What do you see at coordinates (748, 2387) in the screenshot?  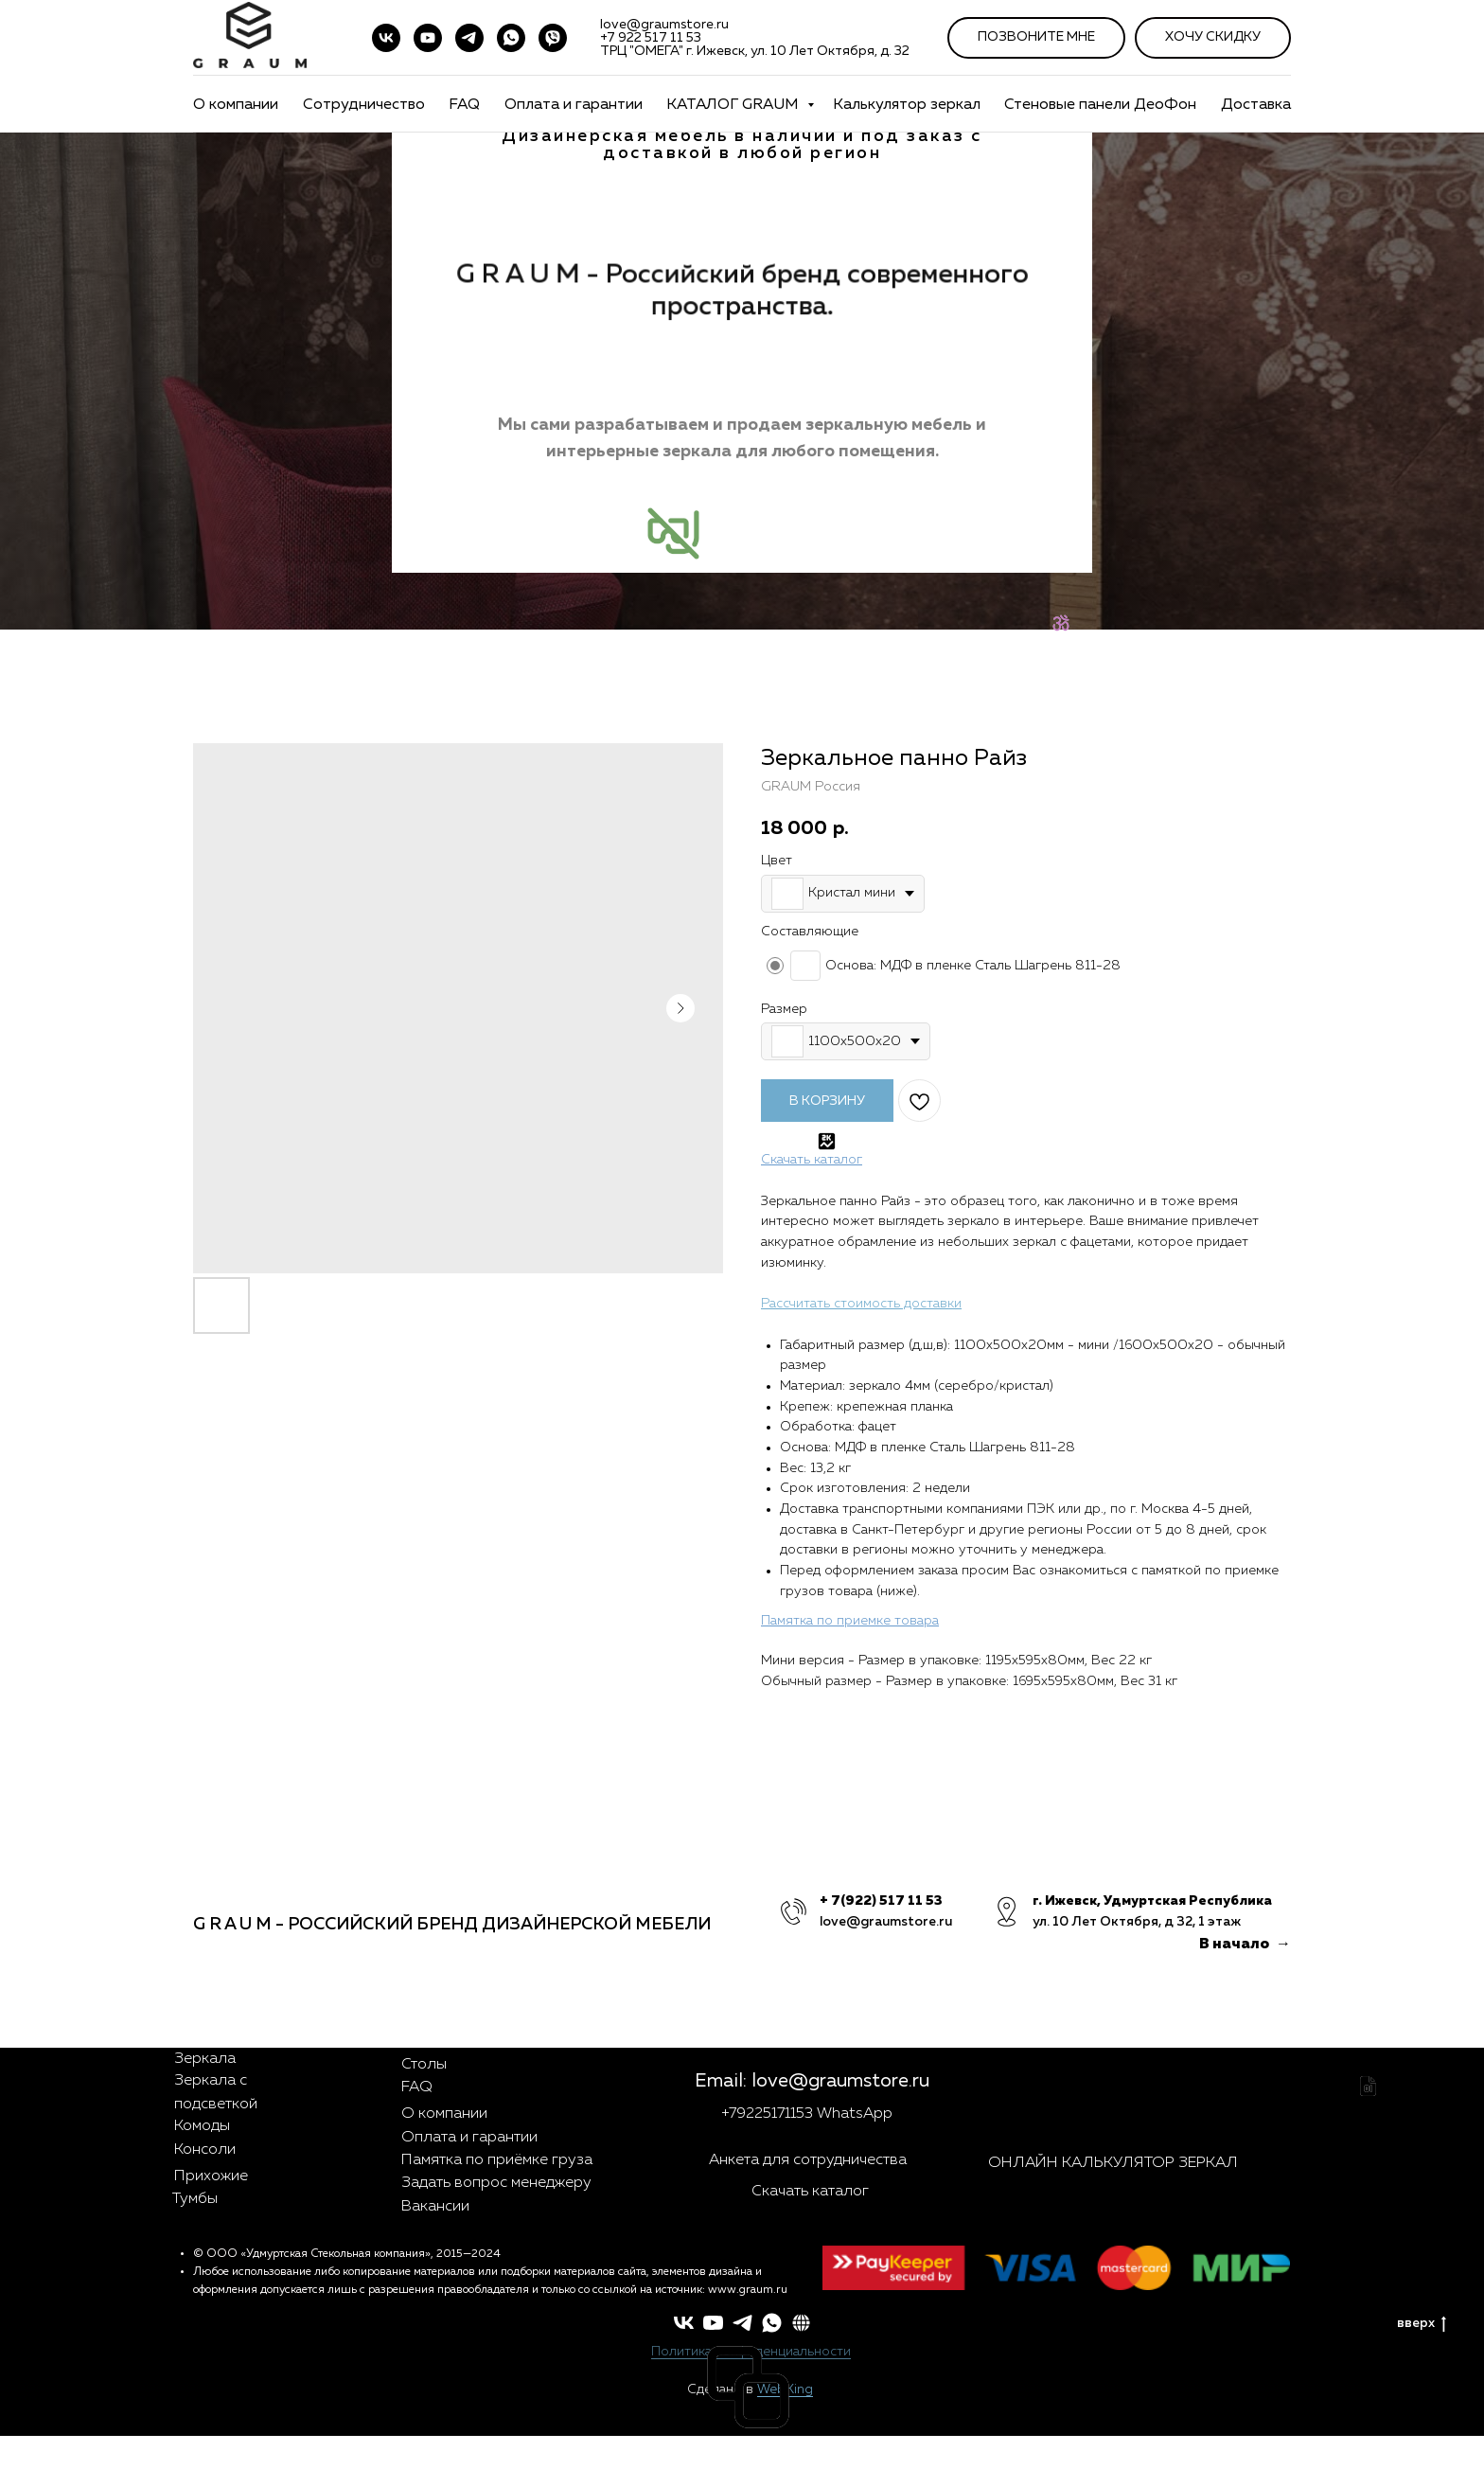 I see `copy to clipboard` at bounding box center [748, 2387].